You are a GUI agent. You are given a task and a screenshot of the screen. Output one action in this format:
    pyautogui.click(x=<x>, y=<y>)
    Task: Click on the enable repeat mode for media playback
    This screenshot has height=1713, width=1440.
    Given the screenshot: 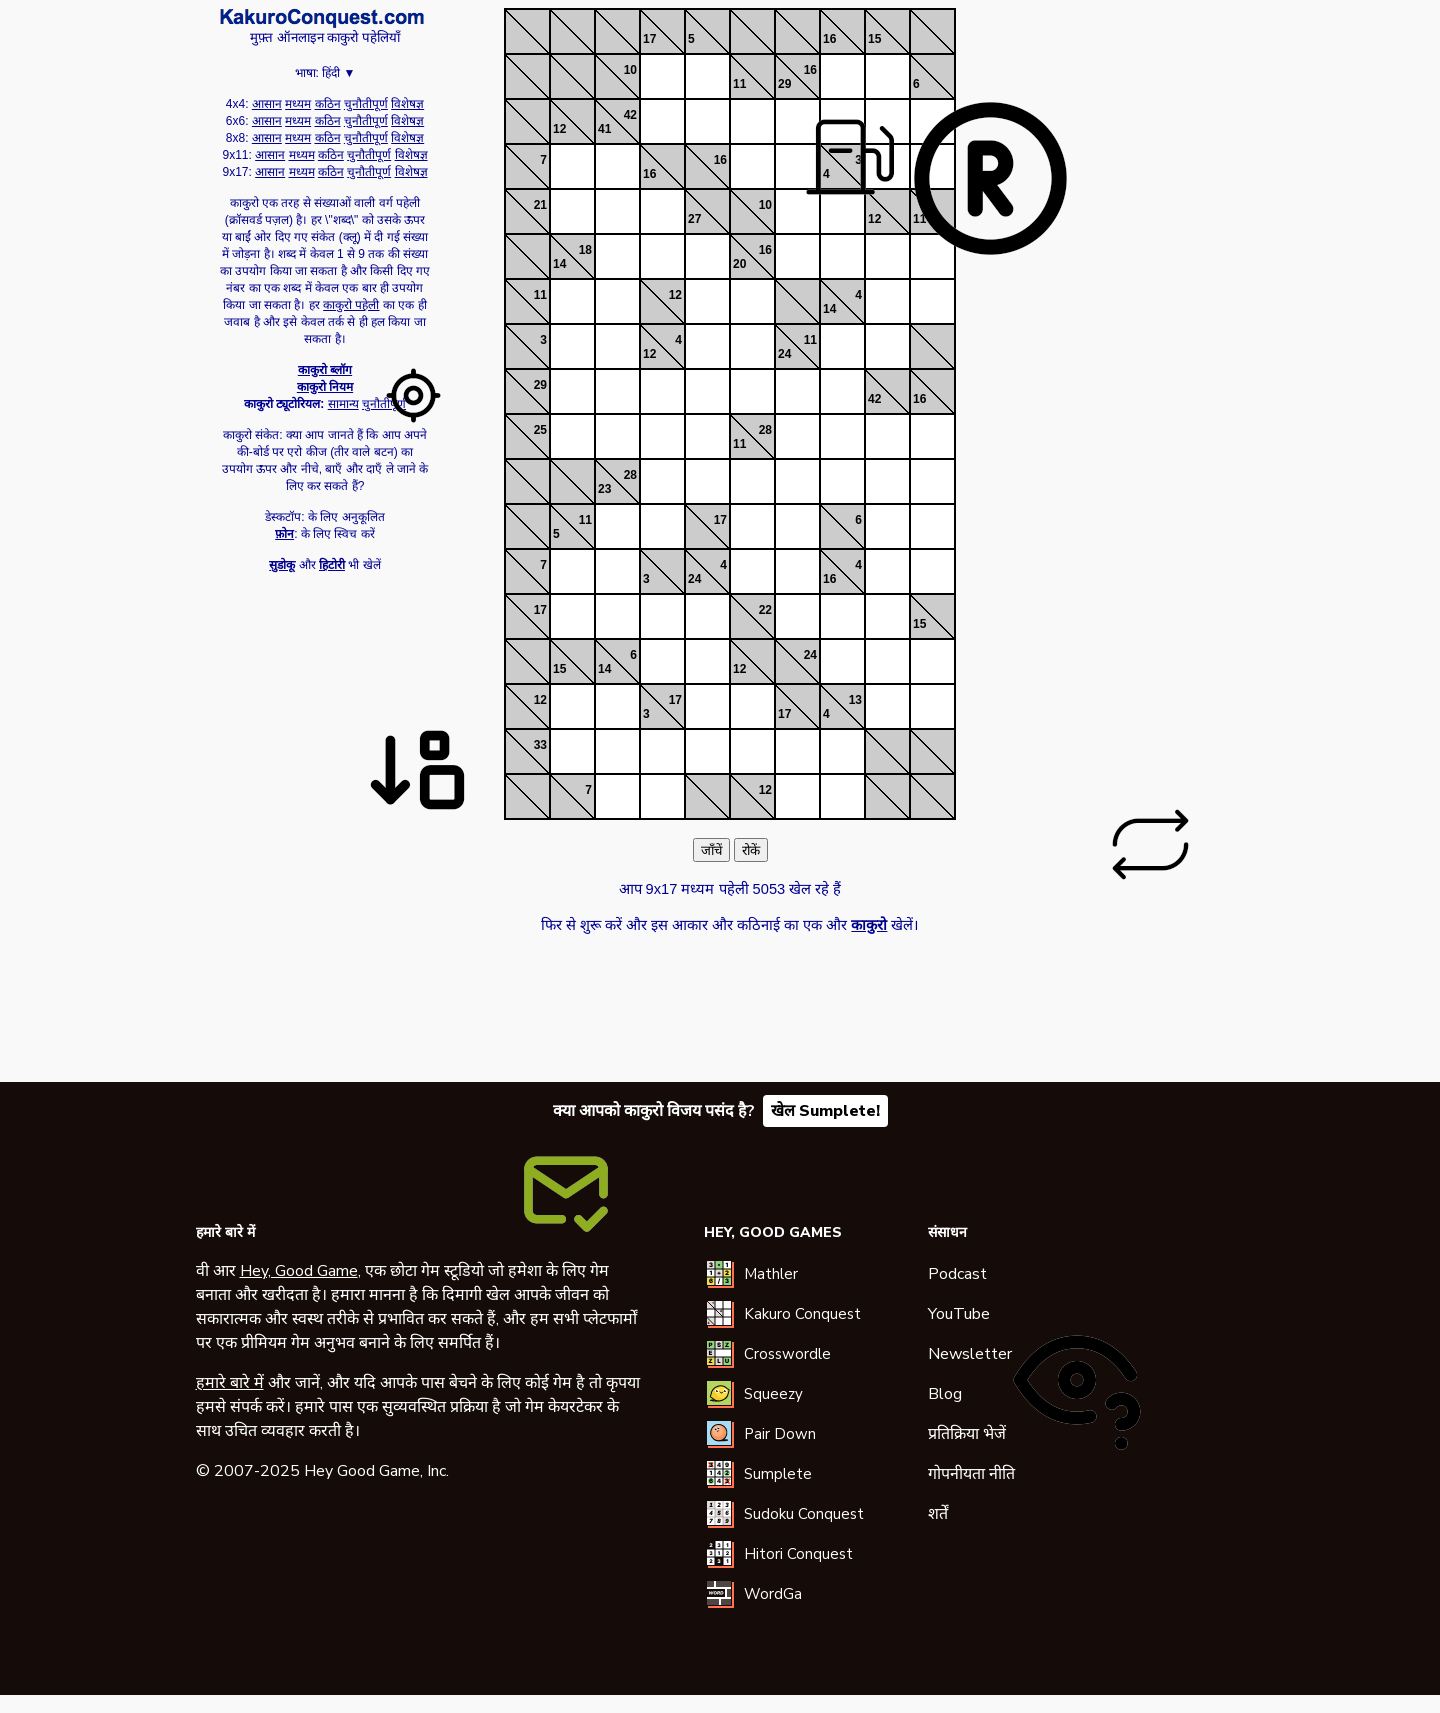 What is the action you would take?
    pyautogui.click(x=1150, y=844)
    